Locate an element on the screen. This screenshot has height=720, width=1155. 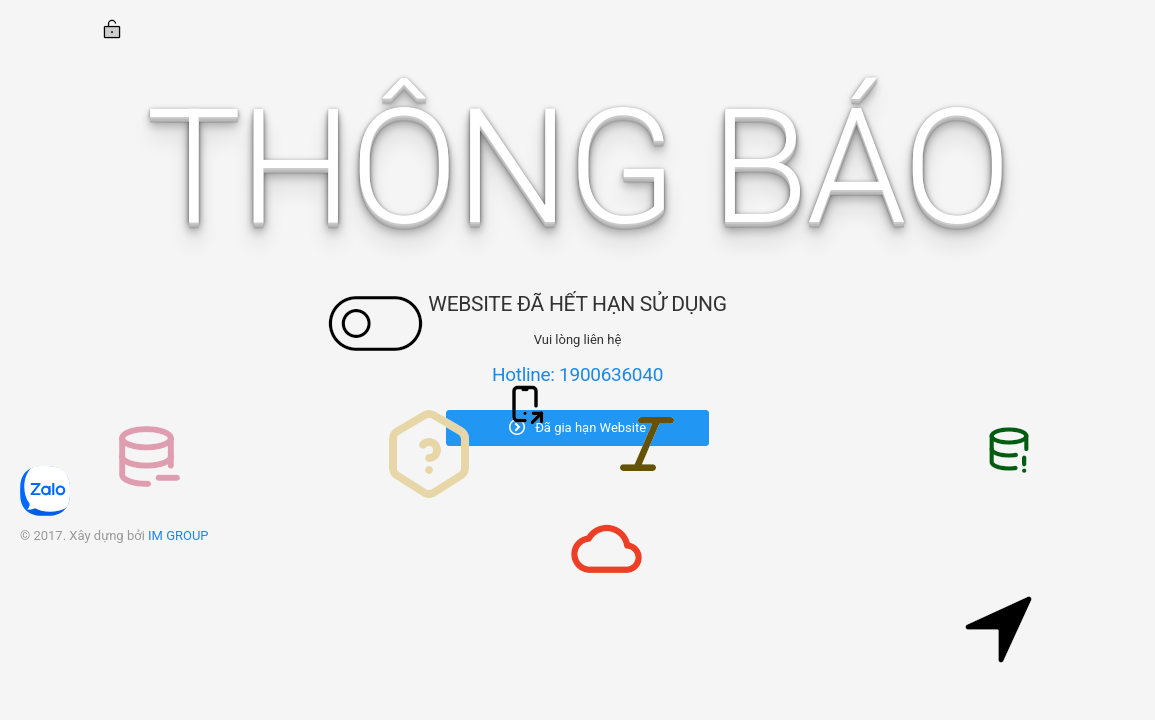
share content from your mobile device is located at coordinates (525, 404).